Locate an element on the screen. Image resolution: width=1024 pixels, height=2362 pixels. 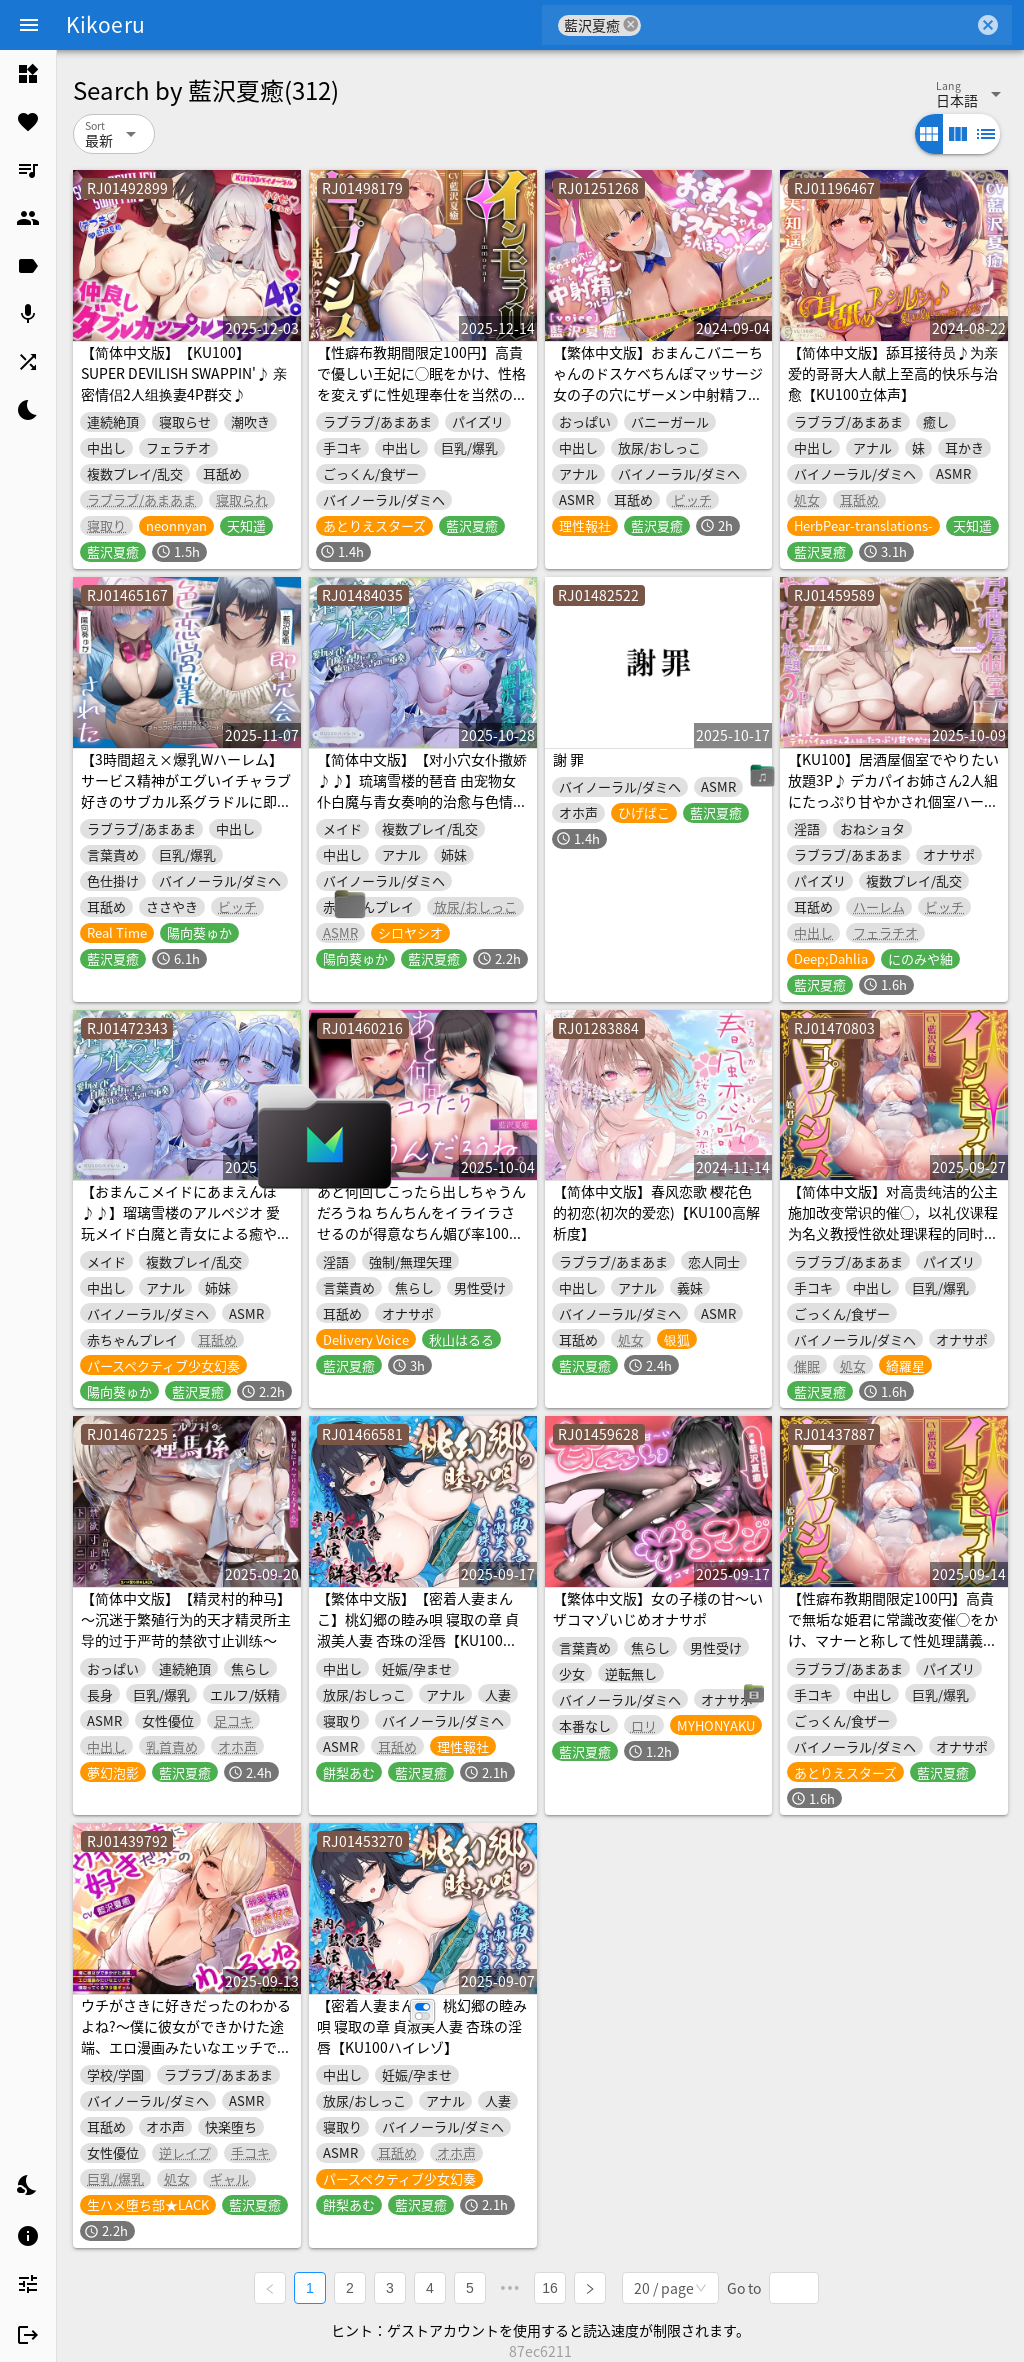
reply to all recipients of an email is located at coordinates (282, 675).